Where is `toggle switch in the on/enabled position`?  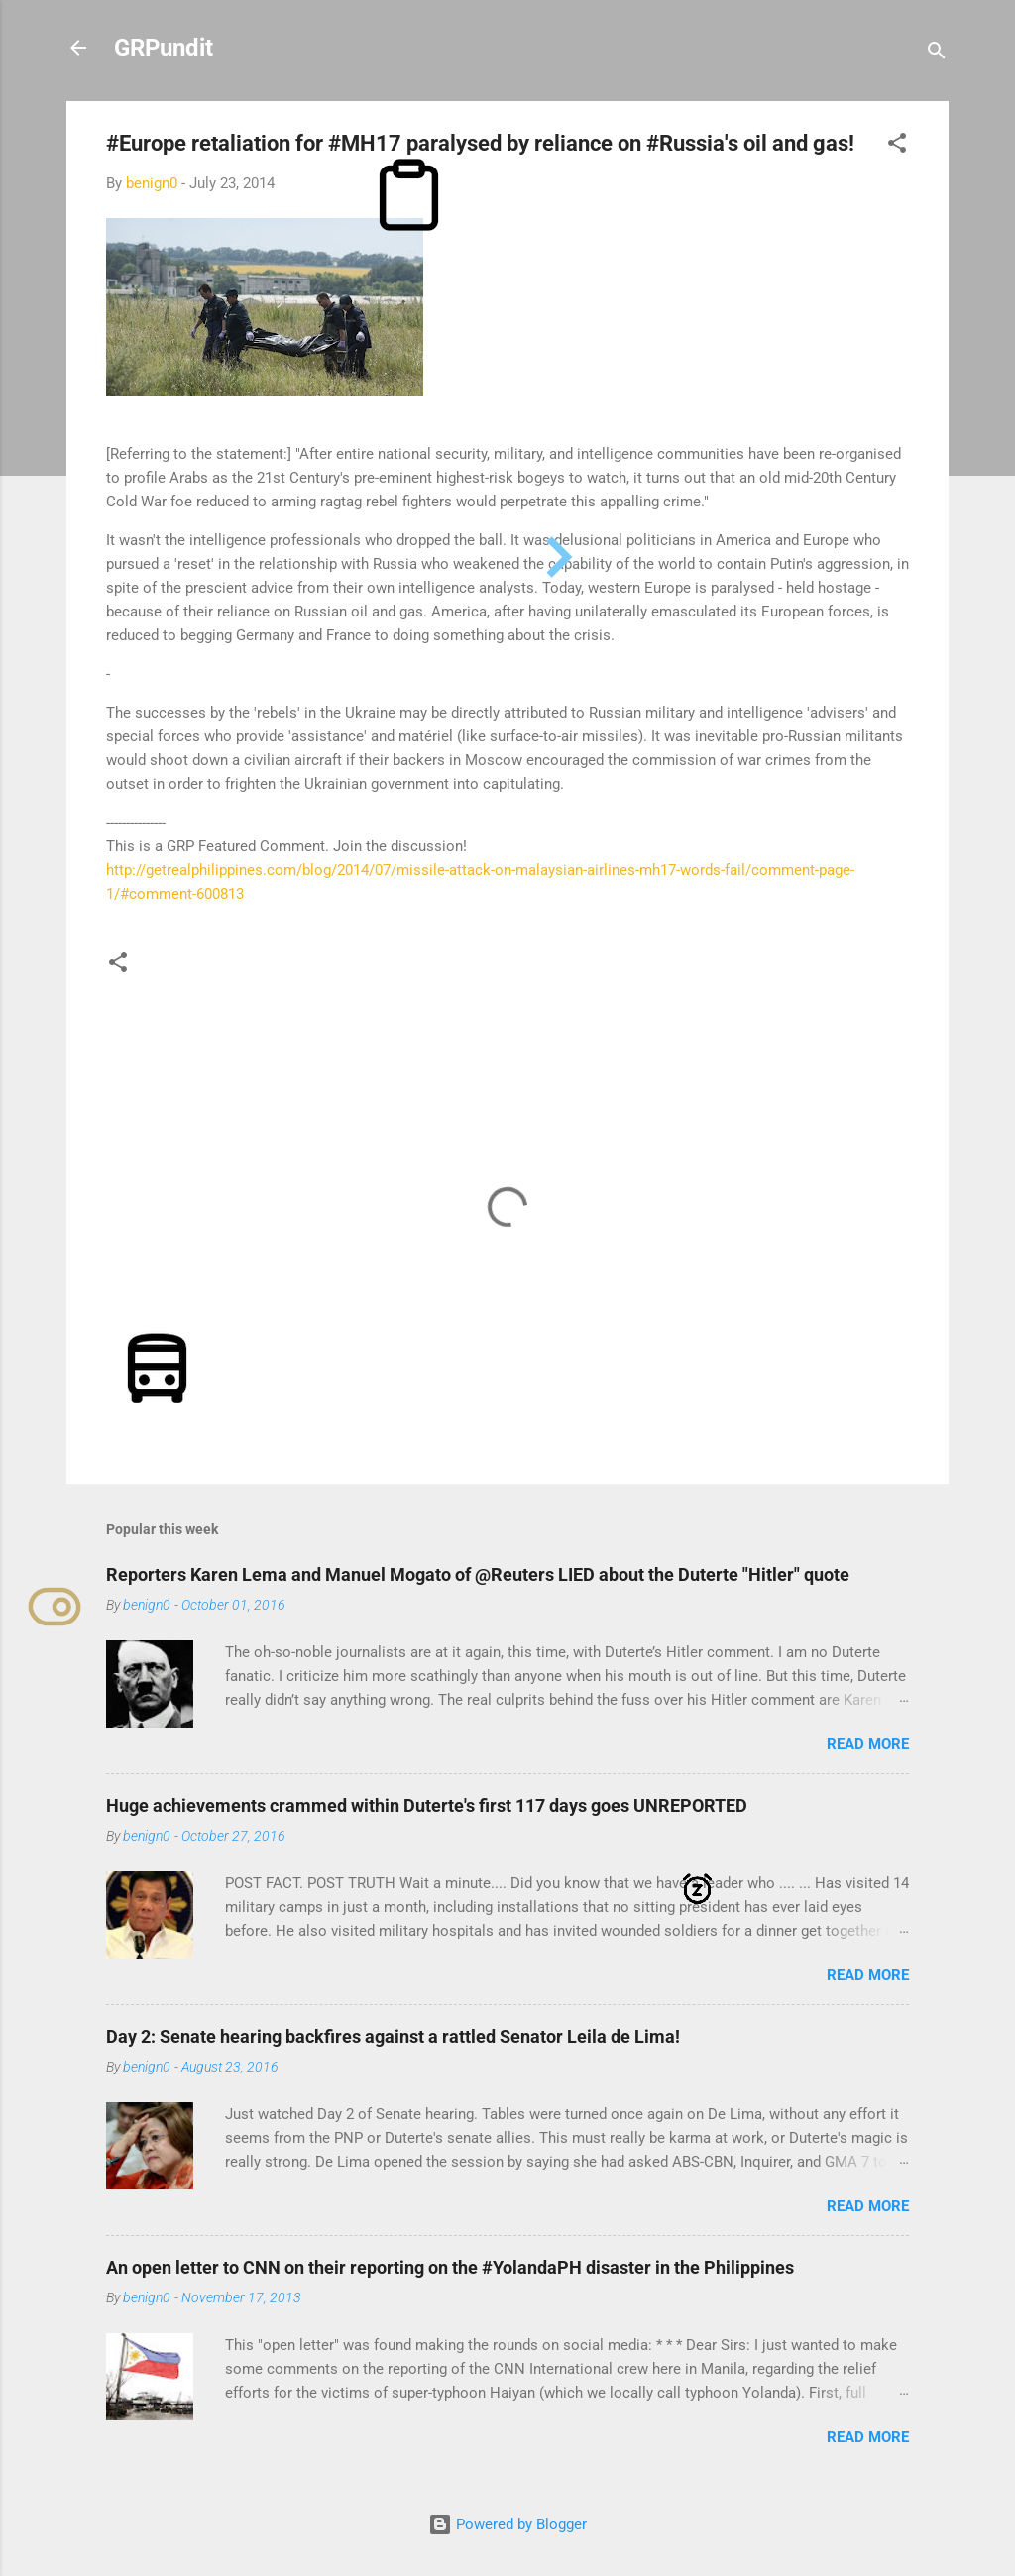 toggle switch in the on/enabled position is located at coordinates (55, 1607).